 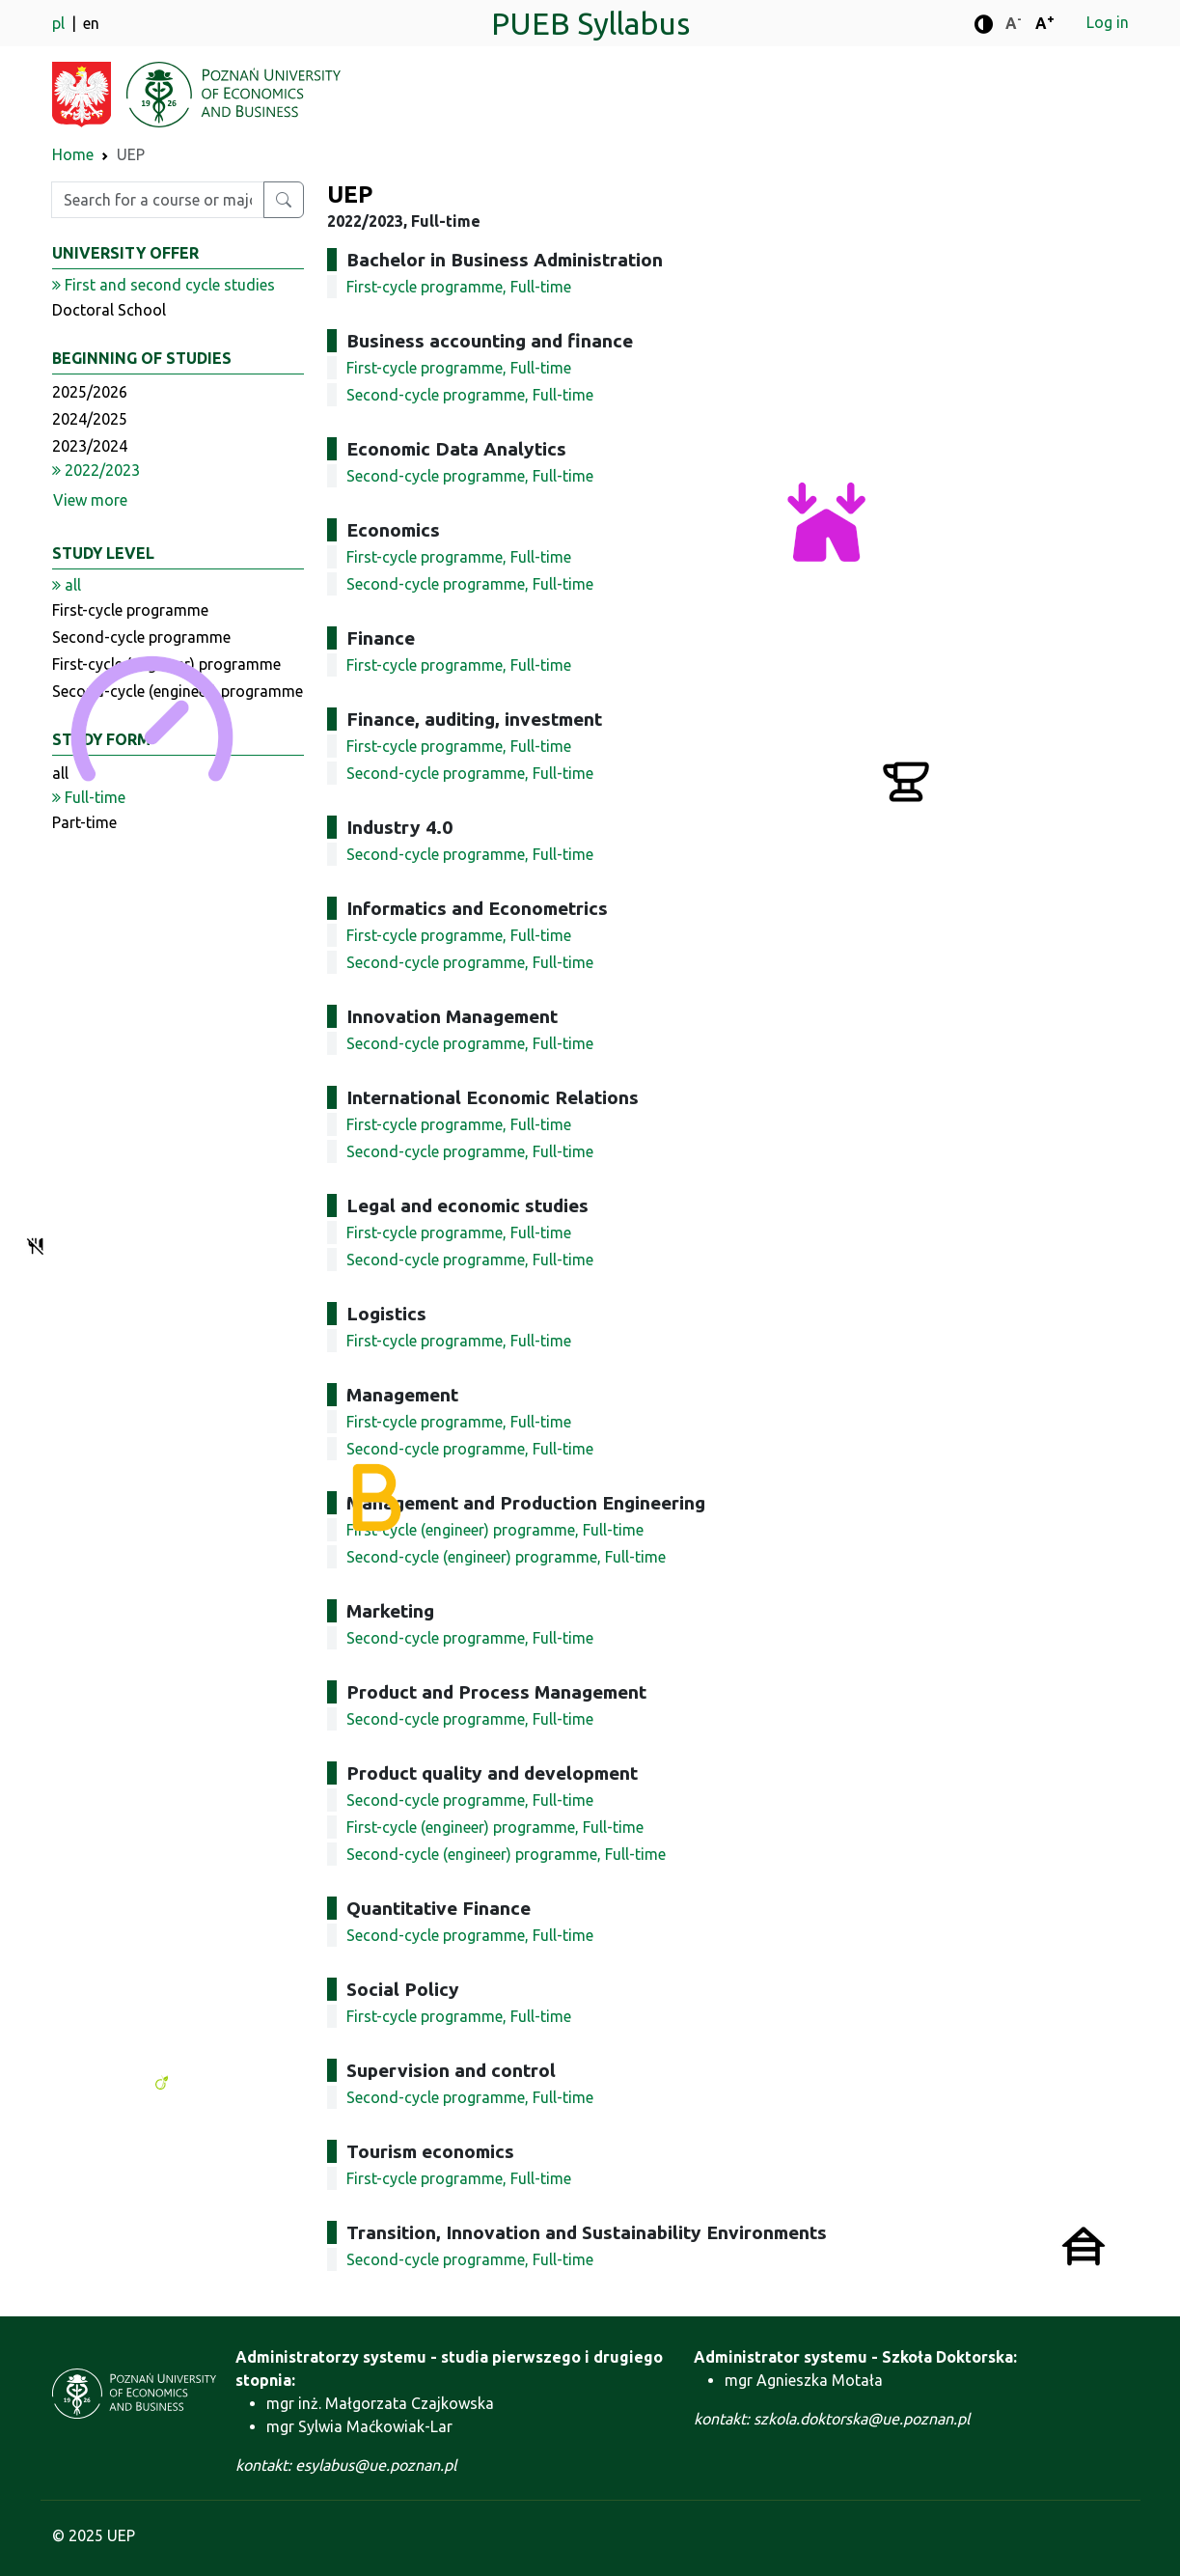 I want to click on indicates no food or meals available, so click(x=36, y=1246).